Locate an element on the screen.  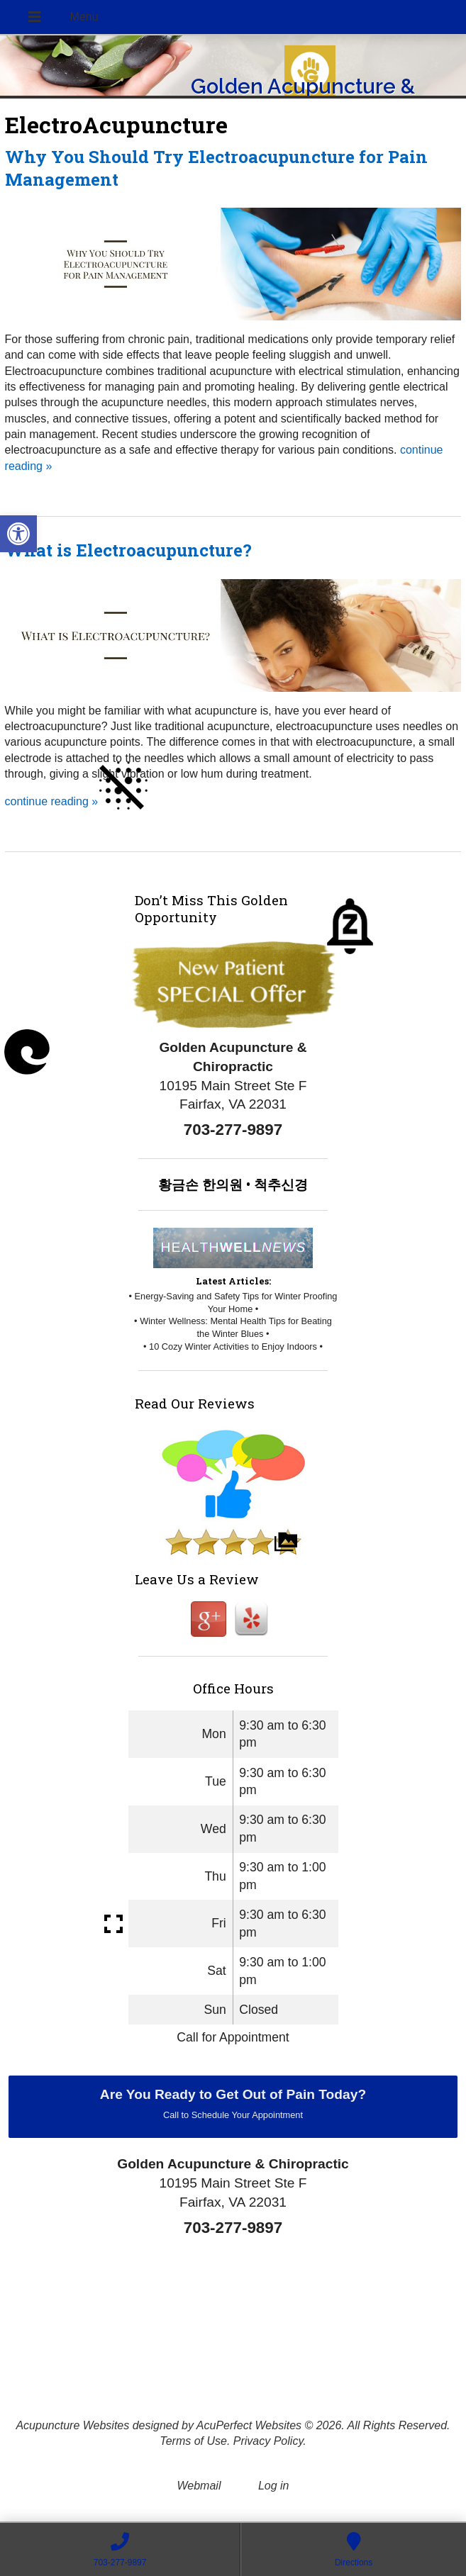
access photo and video library is located at coordinates (286, 1542).